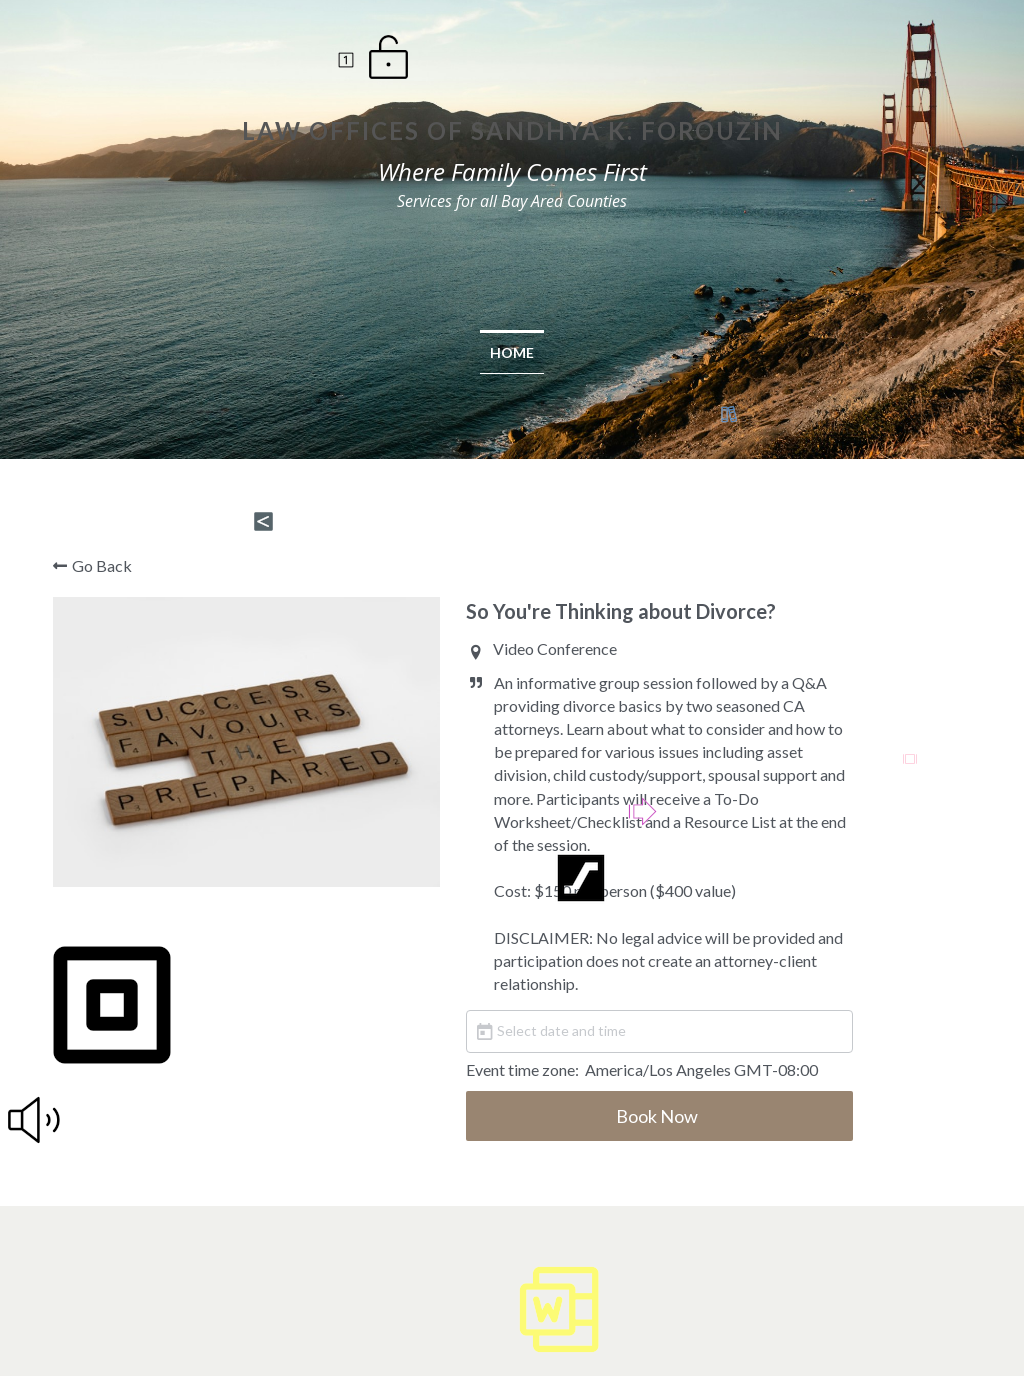 The height and width of the screenshot is (1376, 1024). I want to click on start a slideshow presentation, so click(910, 759).